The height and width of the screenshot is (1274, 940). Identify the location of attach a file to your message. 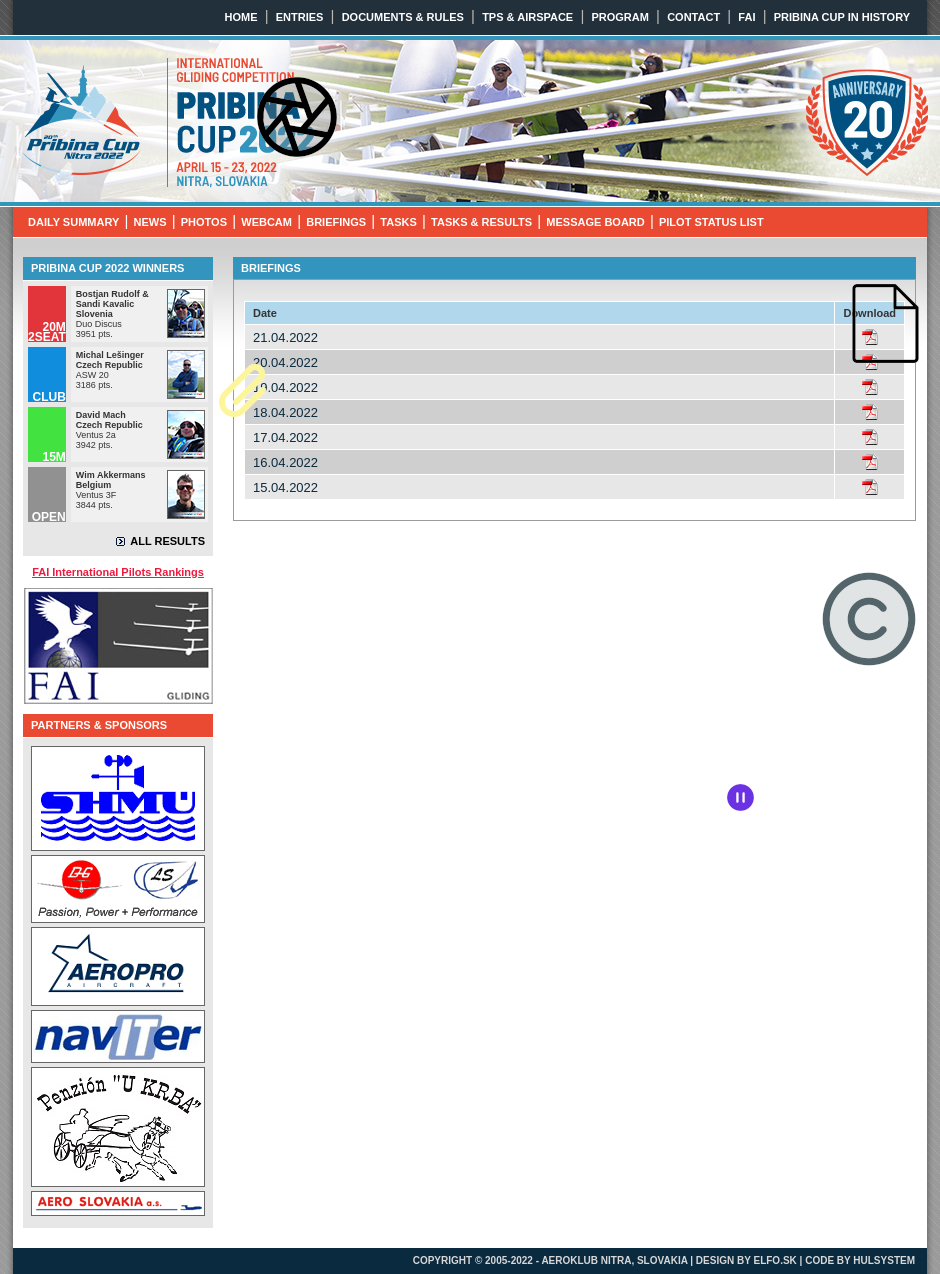
(244, 390).